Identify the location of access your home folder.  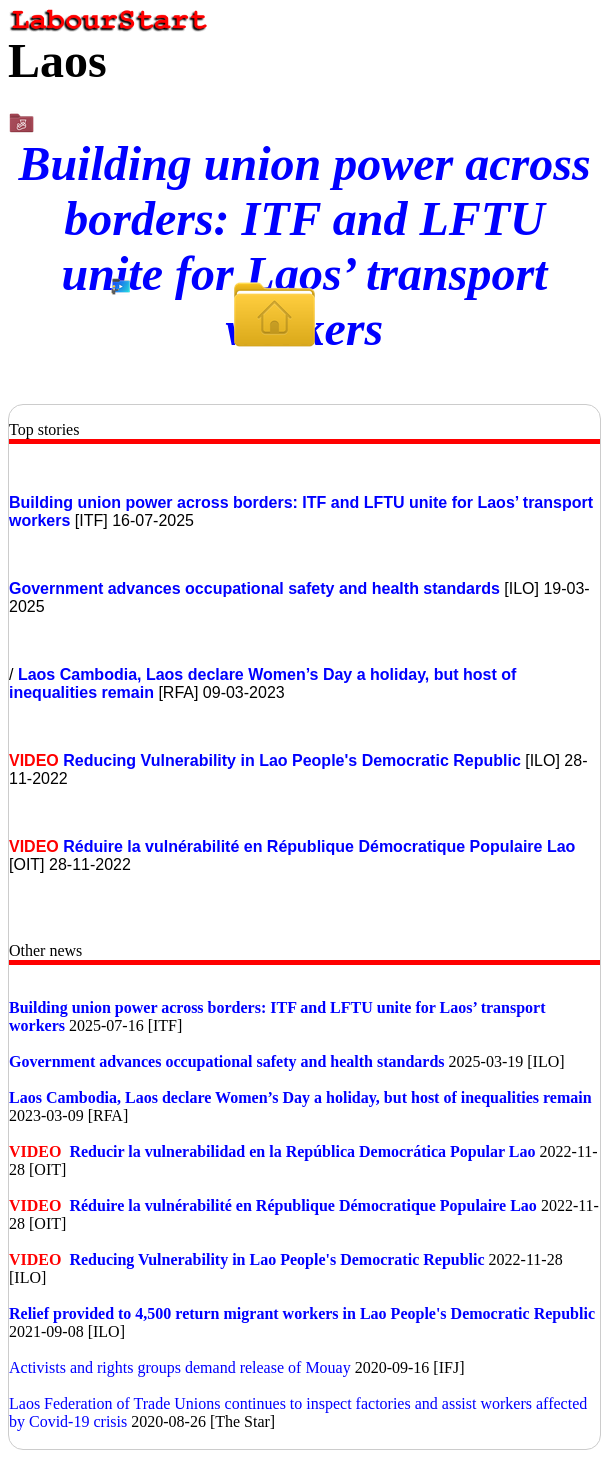
(274, 314).